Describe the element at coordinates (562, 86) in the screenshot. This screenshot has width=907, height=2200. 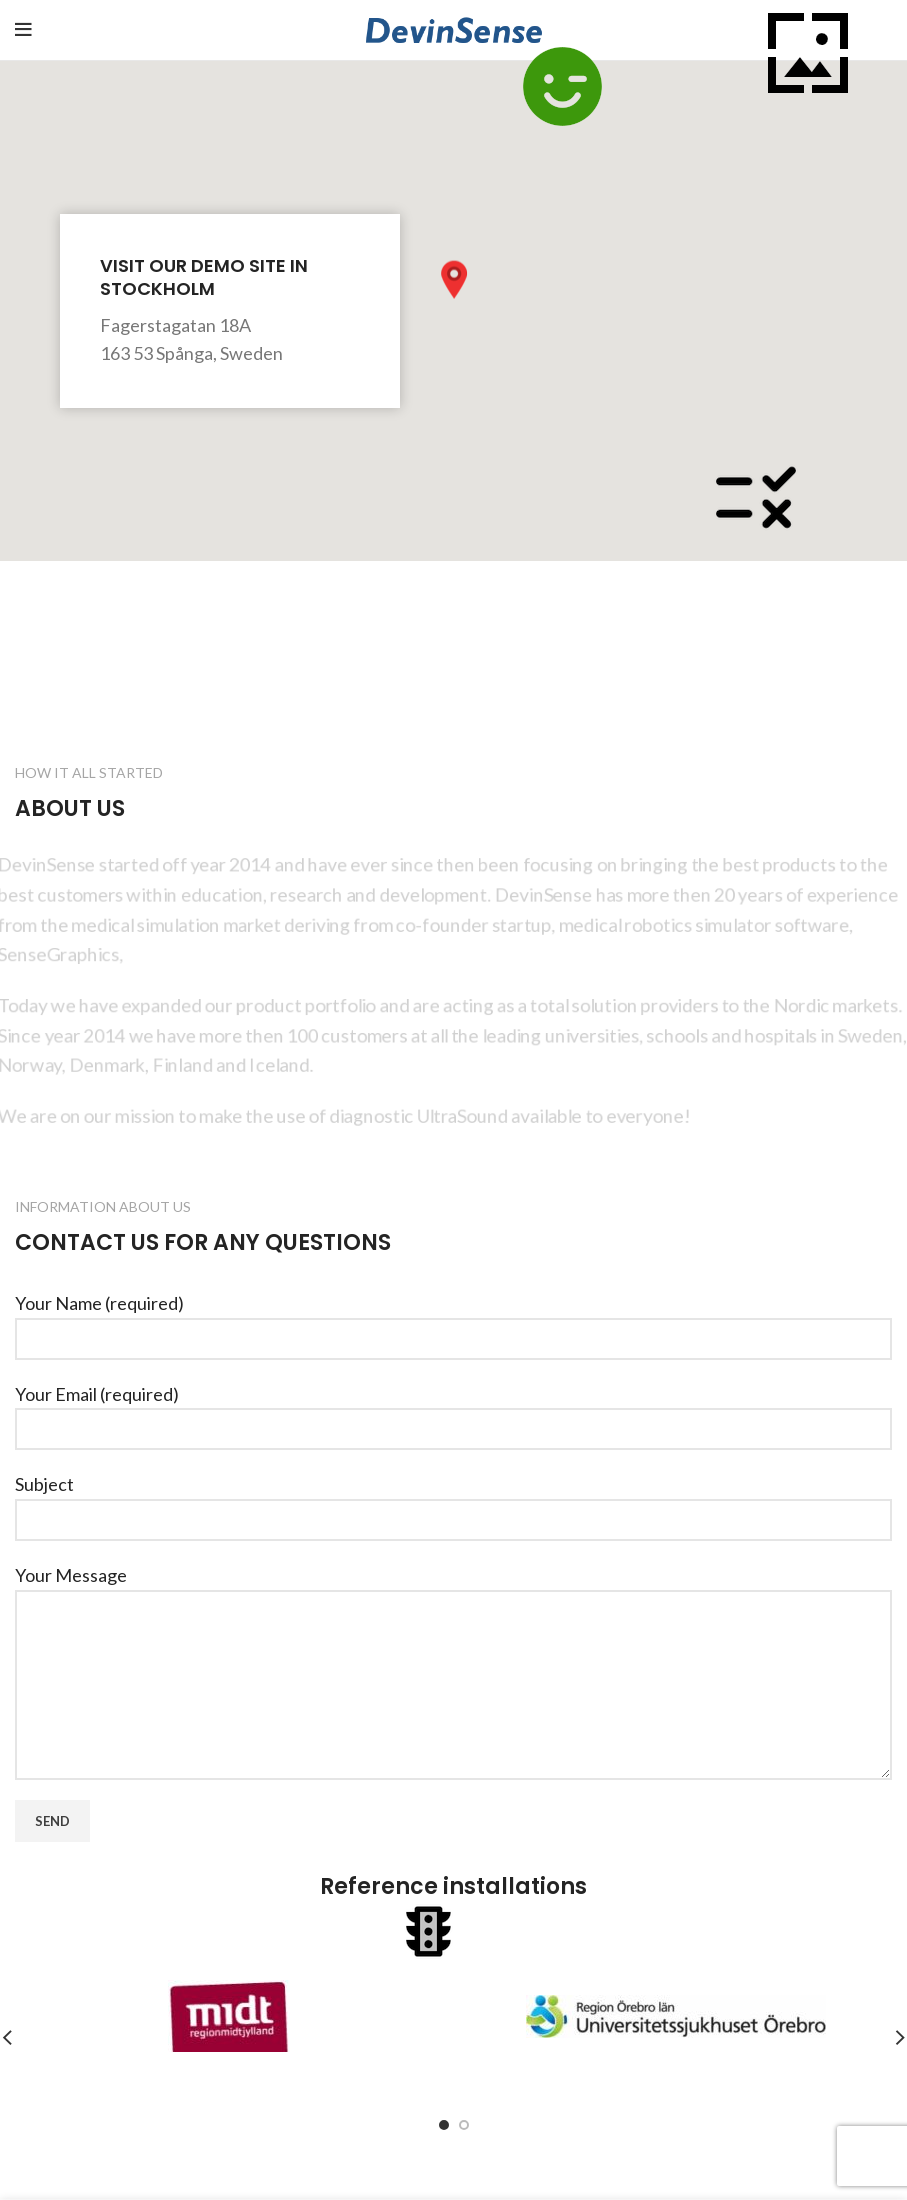
I see `insert a winking emoji into your message` at that location.